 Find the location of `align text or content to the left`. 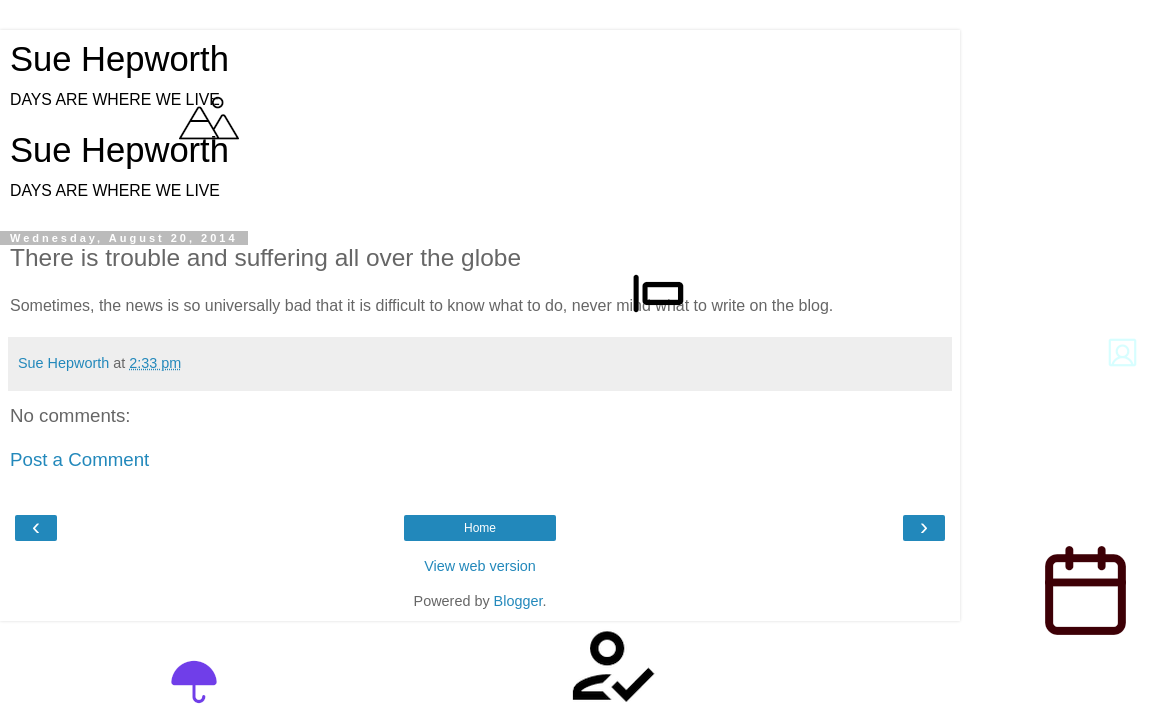

align text or content to the left is located at coordinates (657, 293).